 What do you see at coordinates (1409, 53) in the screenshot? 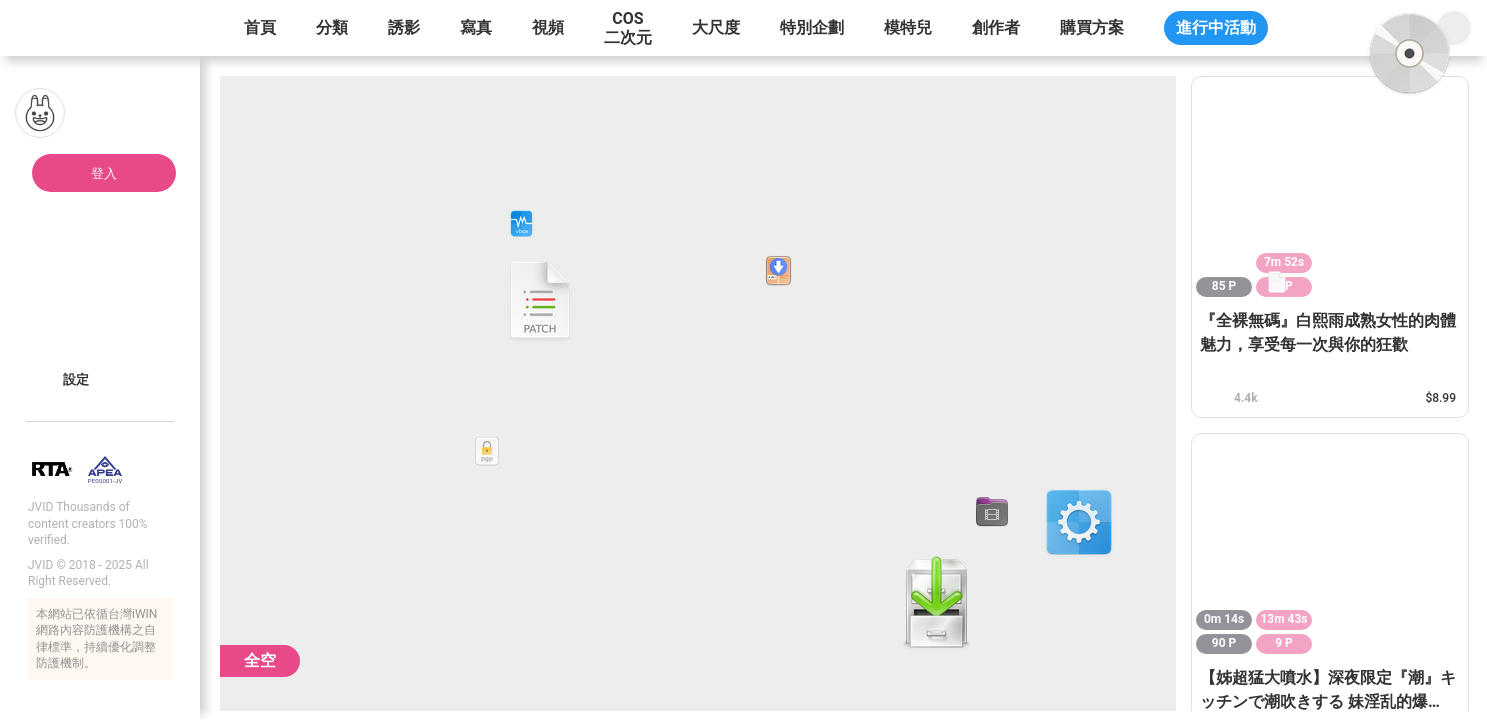
I see `indicates a rewritable DVD disc drive` at bounding box center [1409, 53].